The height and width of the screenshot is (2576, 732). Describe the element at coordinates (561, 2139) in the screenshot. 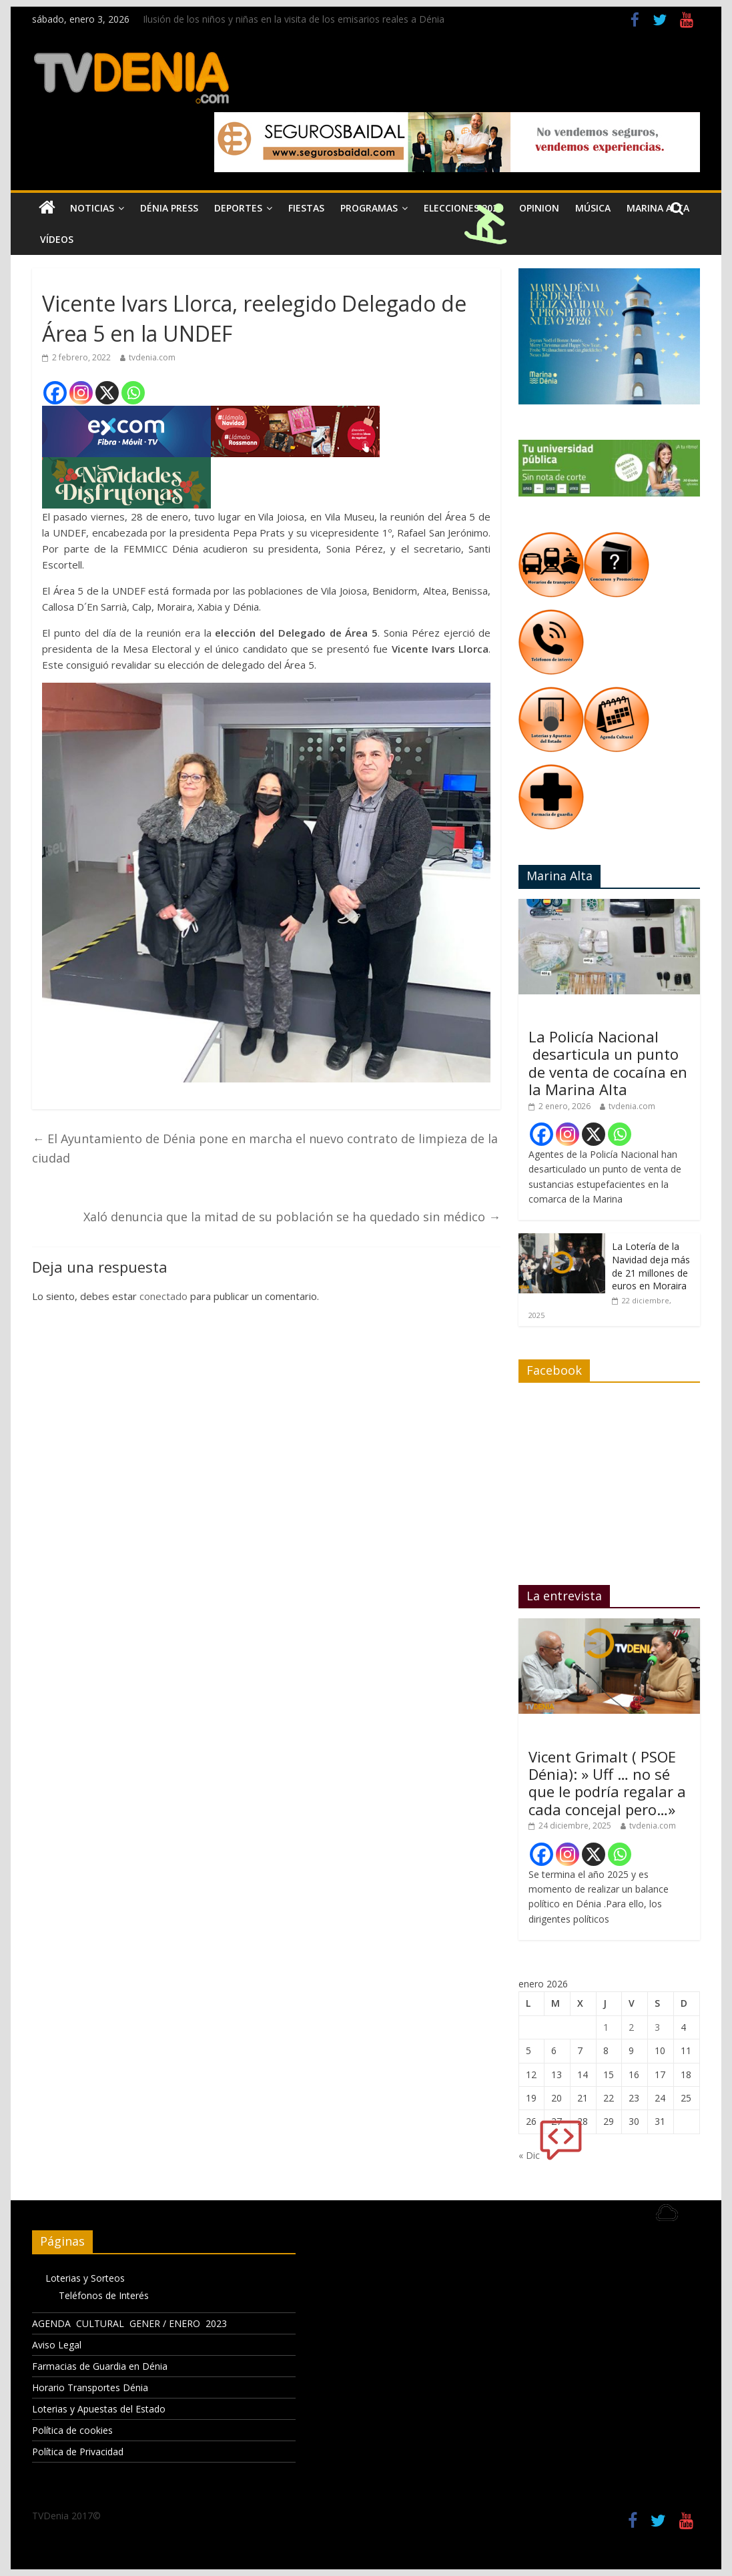

I see `view code review comments` at that location.